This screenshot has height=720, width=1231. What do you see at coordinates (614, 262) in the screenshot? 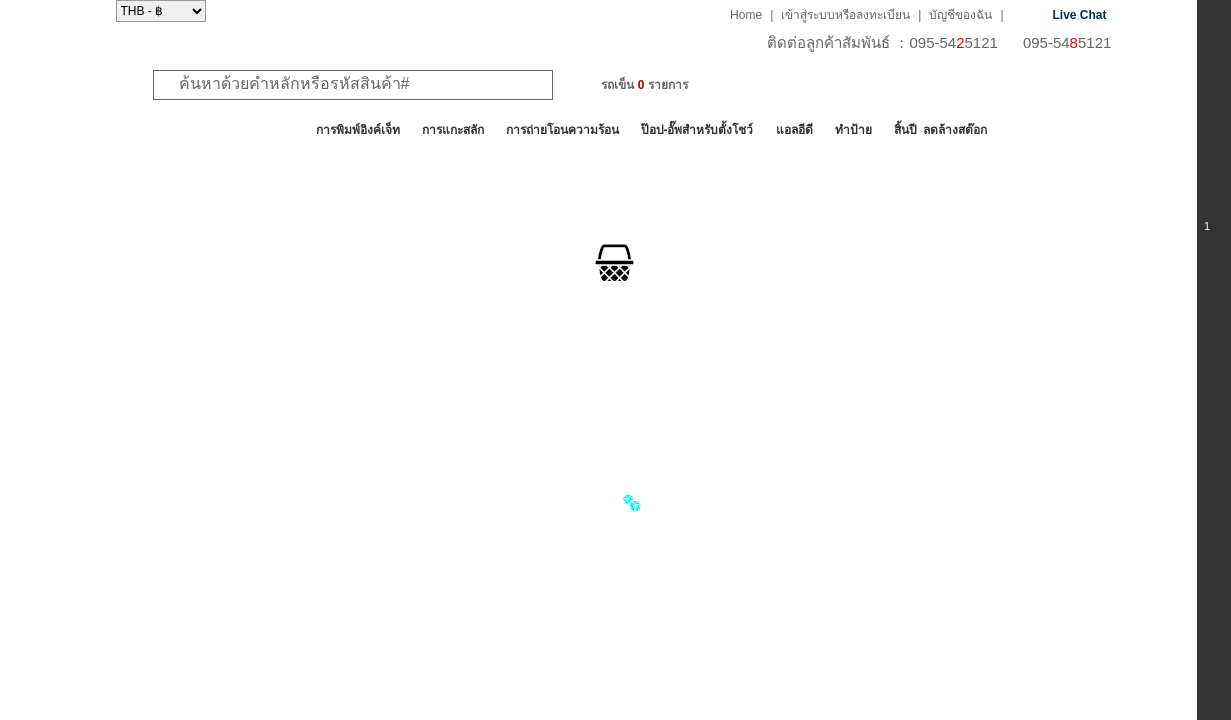
I see `view your shopping basket` at bounding box center [614, 262].